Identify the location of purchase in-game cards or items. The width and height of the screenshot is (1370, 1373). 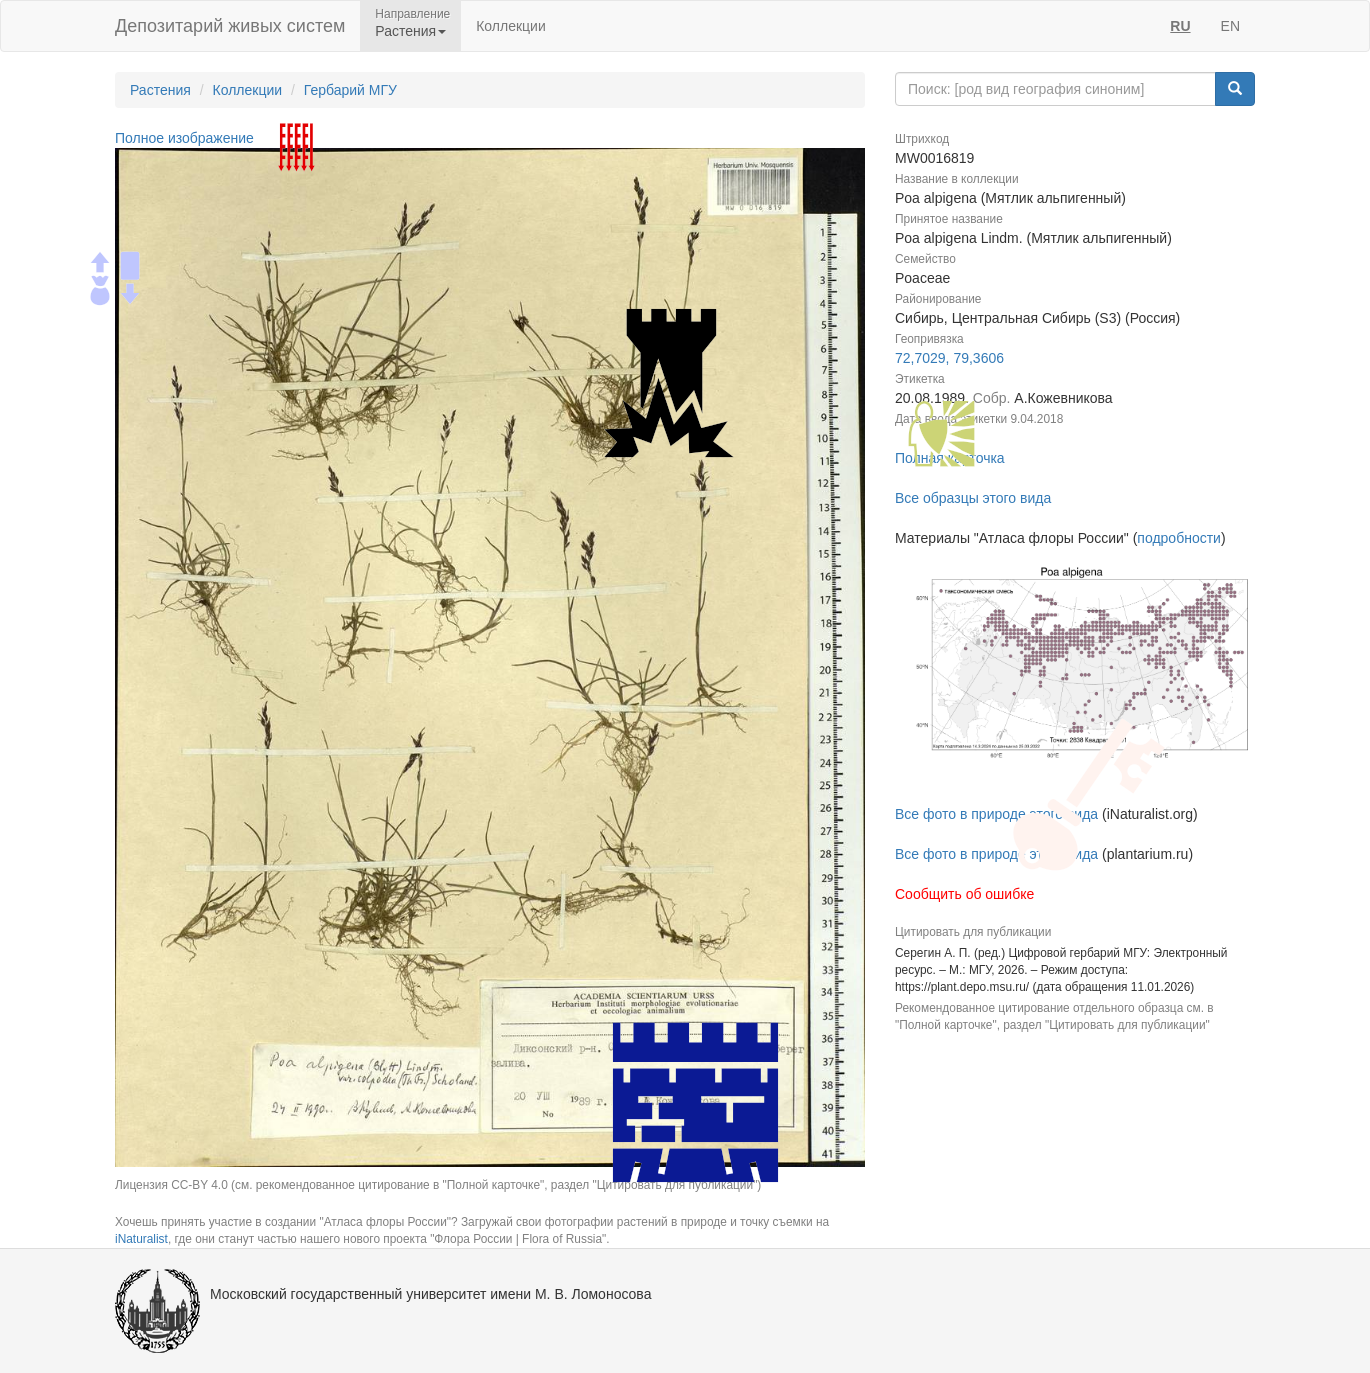
(115, 278).